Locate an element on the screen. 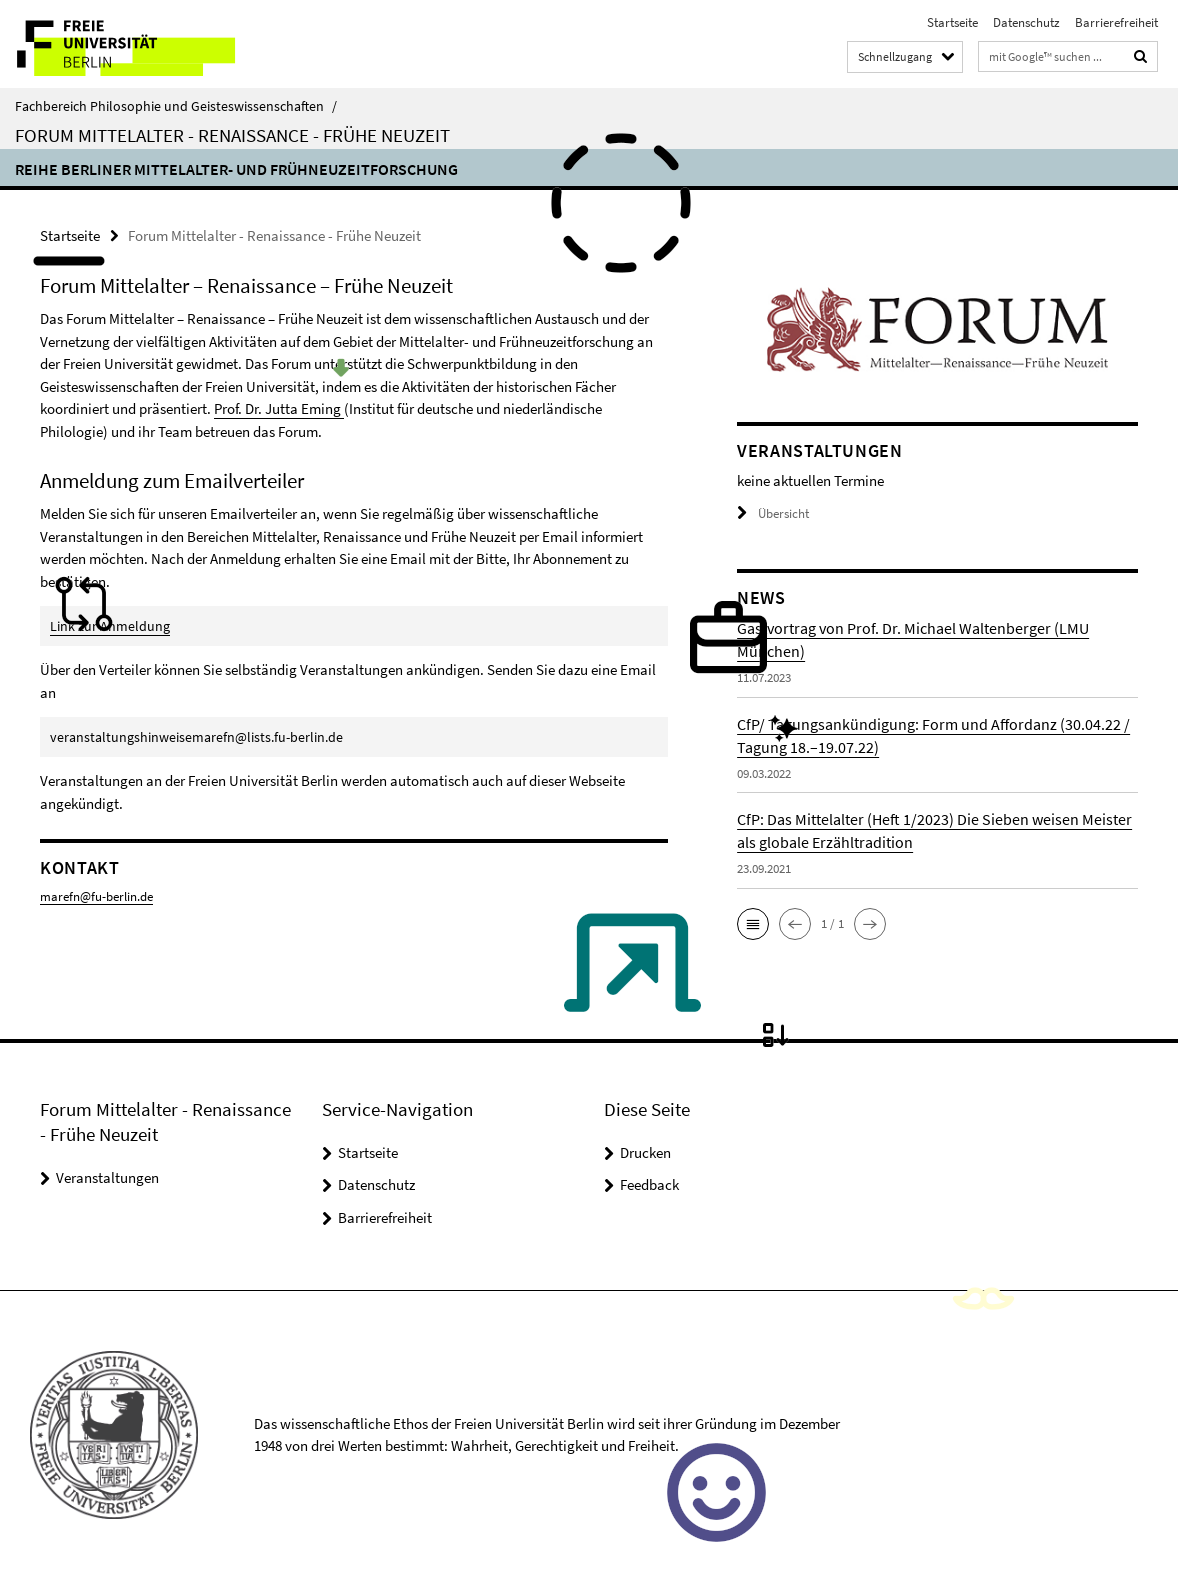 This screenshot has width=1178, height=1579. indicates AI-generated or enhanced content is located at coordinates (783, 728).